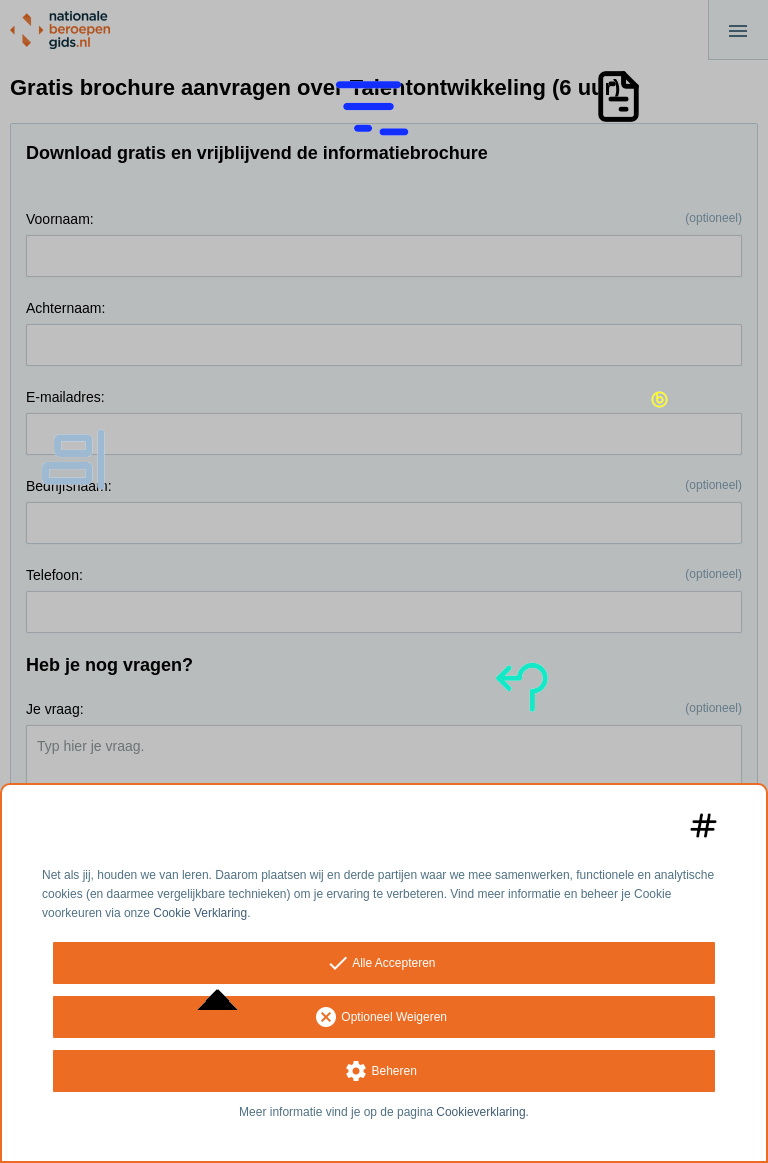 This screenshot has width=768, height=1163. Describe the element at coordinates (703, 825) in the screenshot. I see `view or add hashtags` at that location.